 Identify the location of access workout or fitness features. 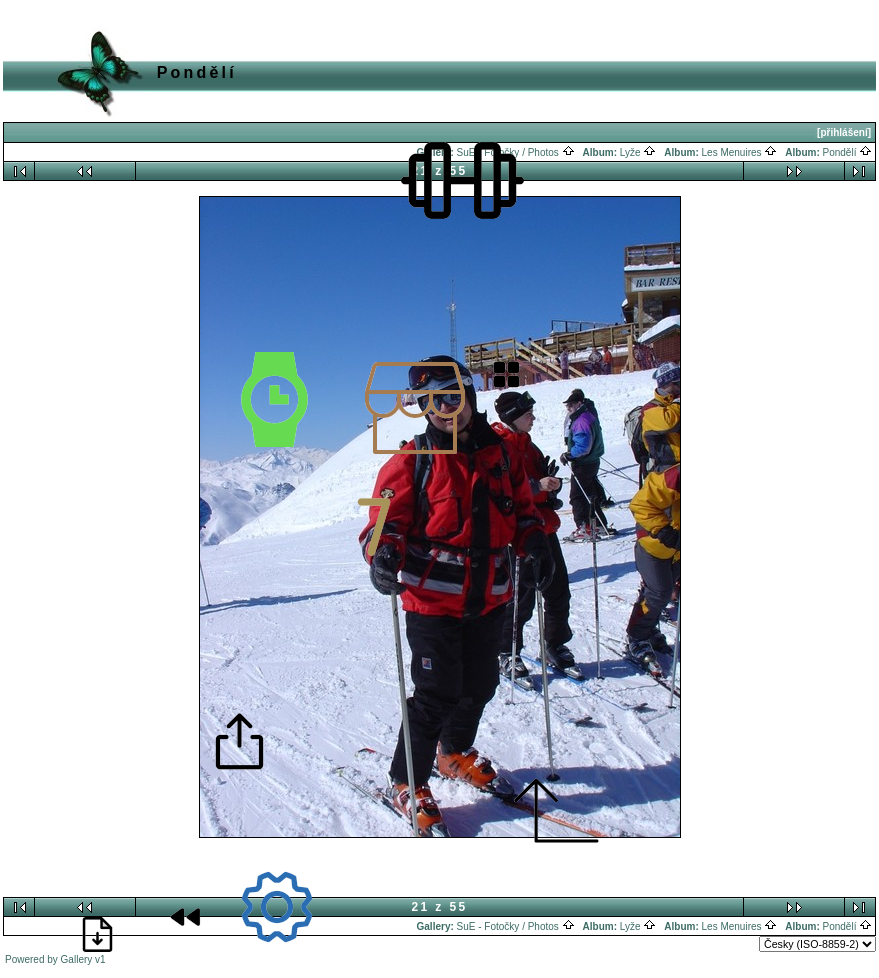
(462, 180).